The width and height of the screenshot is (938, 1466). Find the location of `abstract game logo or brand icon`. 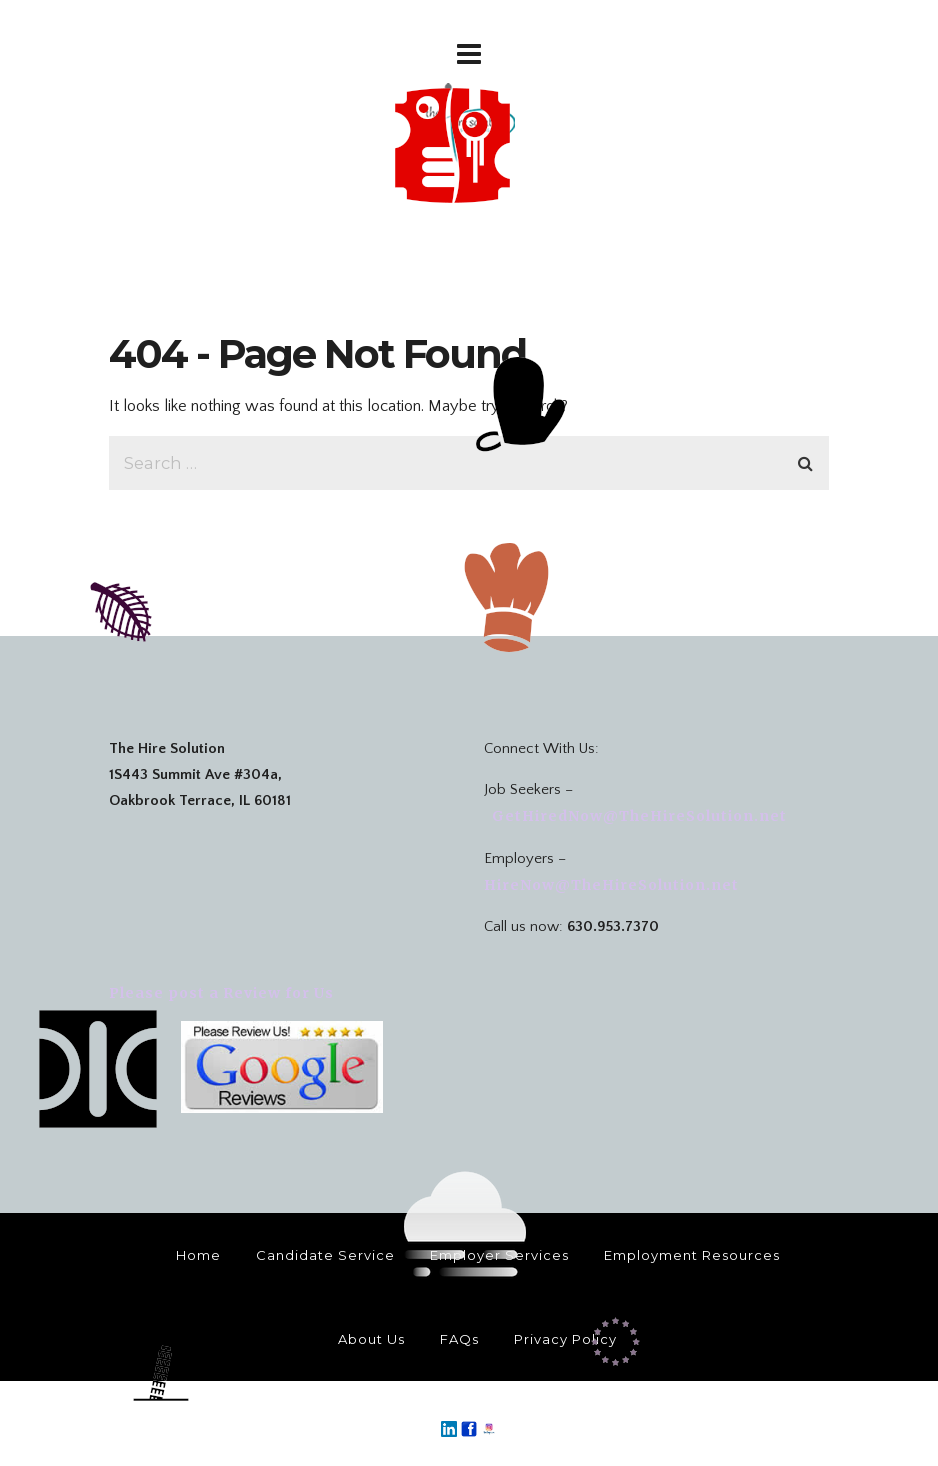

abstract game logo or brand icon is located at coordinates (98, 1069).